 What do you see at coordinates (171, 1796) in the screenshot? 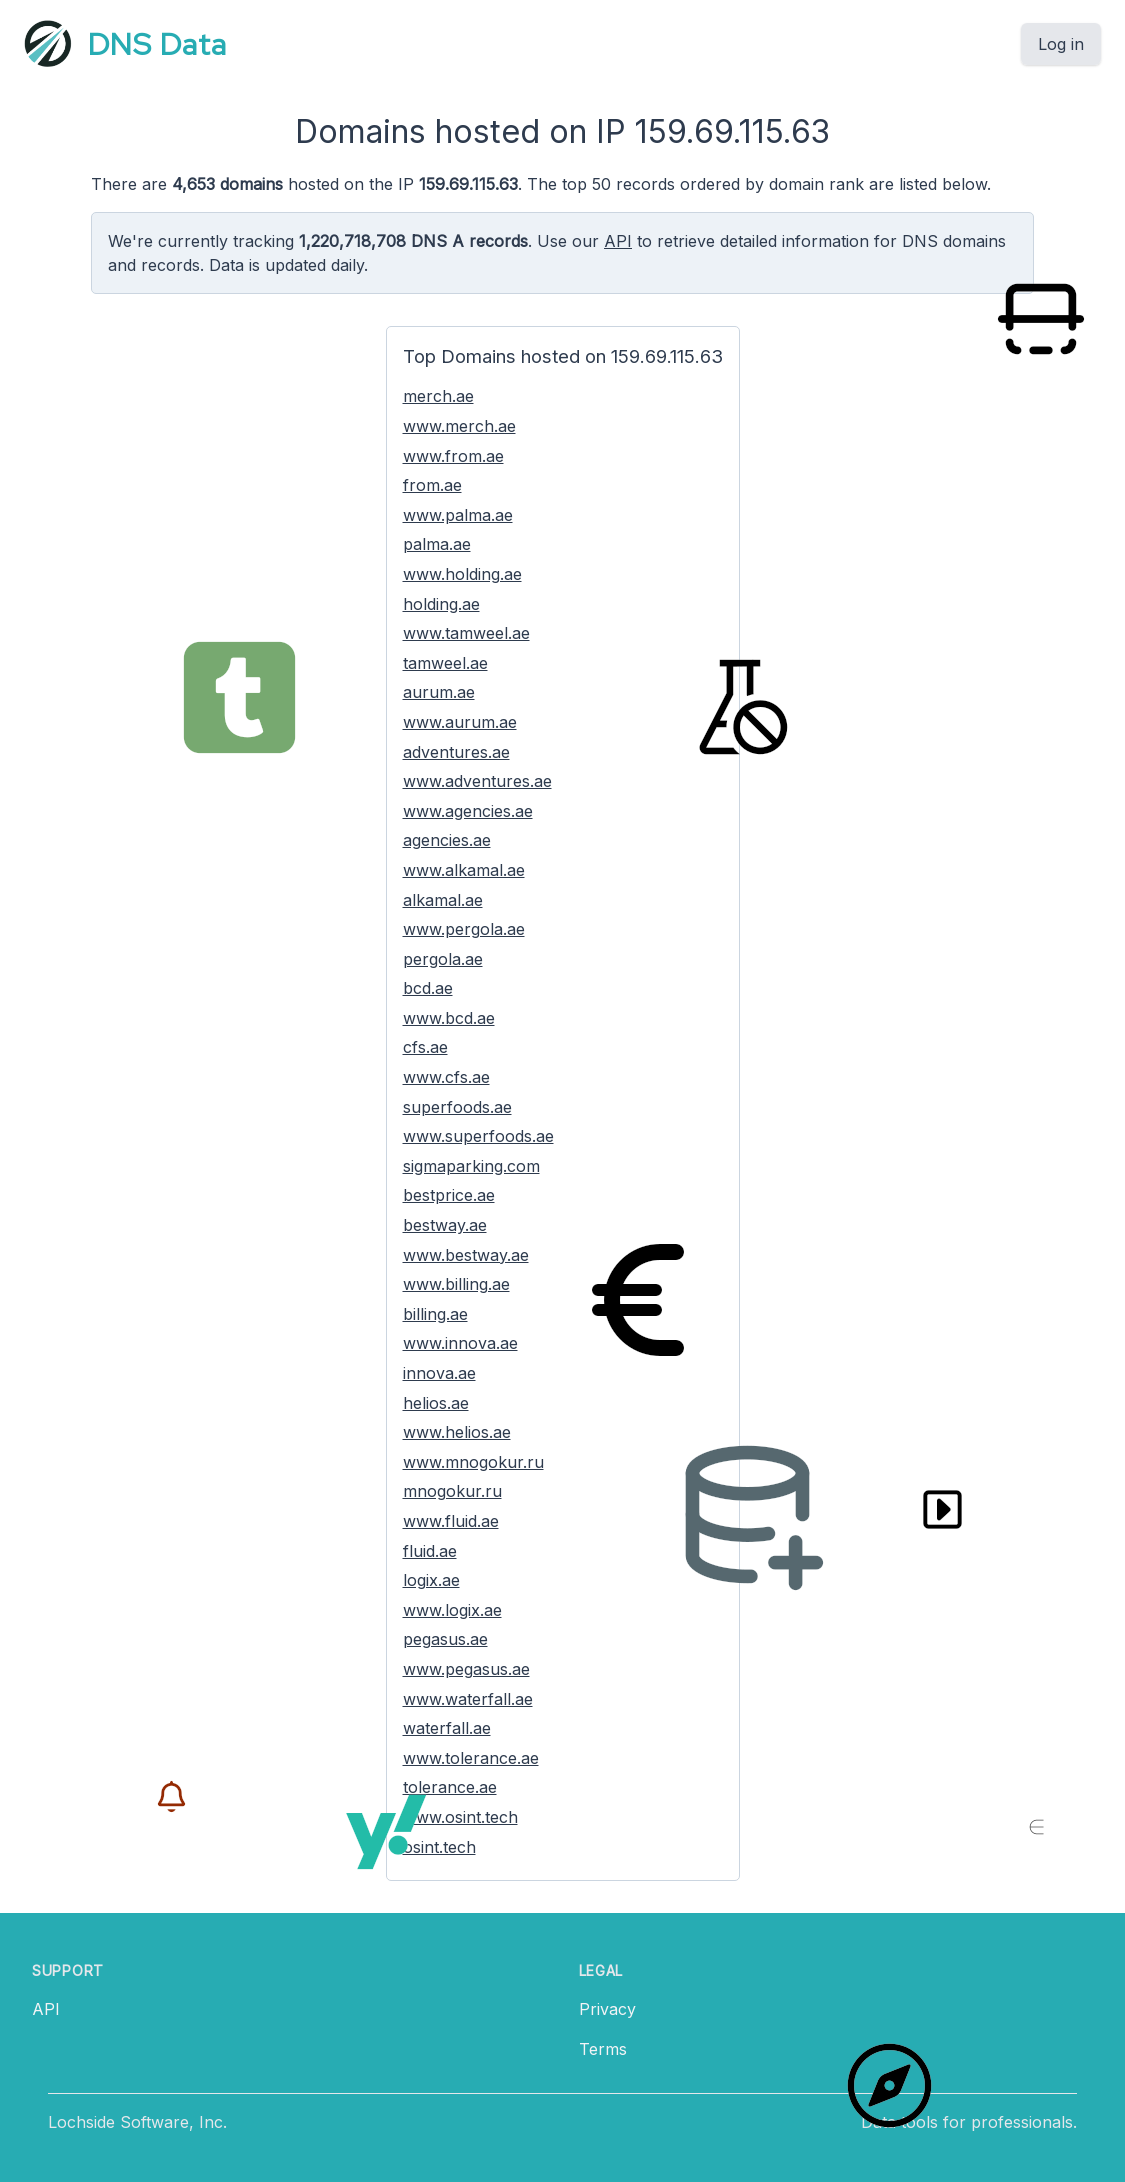
I see `view notifications` at bounding box center [171, 1796].